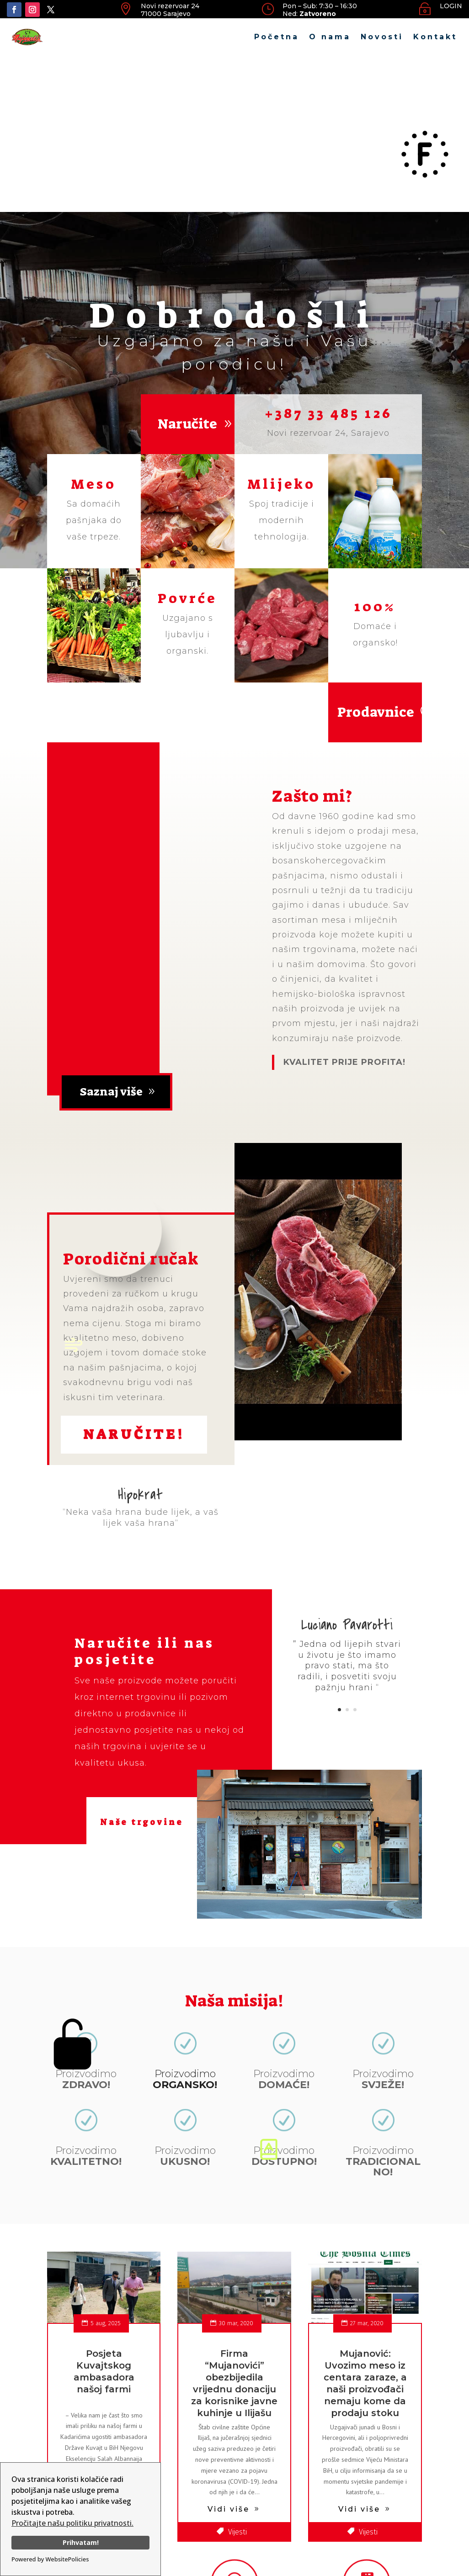 This screenshot has width=469, height=2576. What do you see at coordinates (72, 2044) in the screenshot?
I see `unlock or access secured content` at bounding box center [72, 2044].